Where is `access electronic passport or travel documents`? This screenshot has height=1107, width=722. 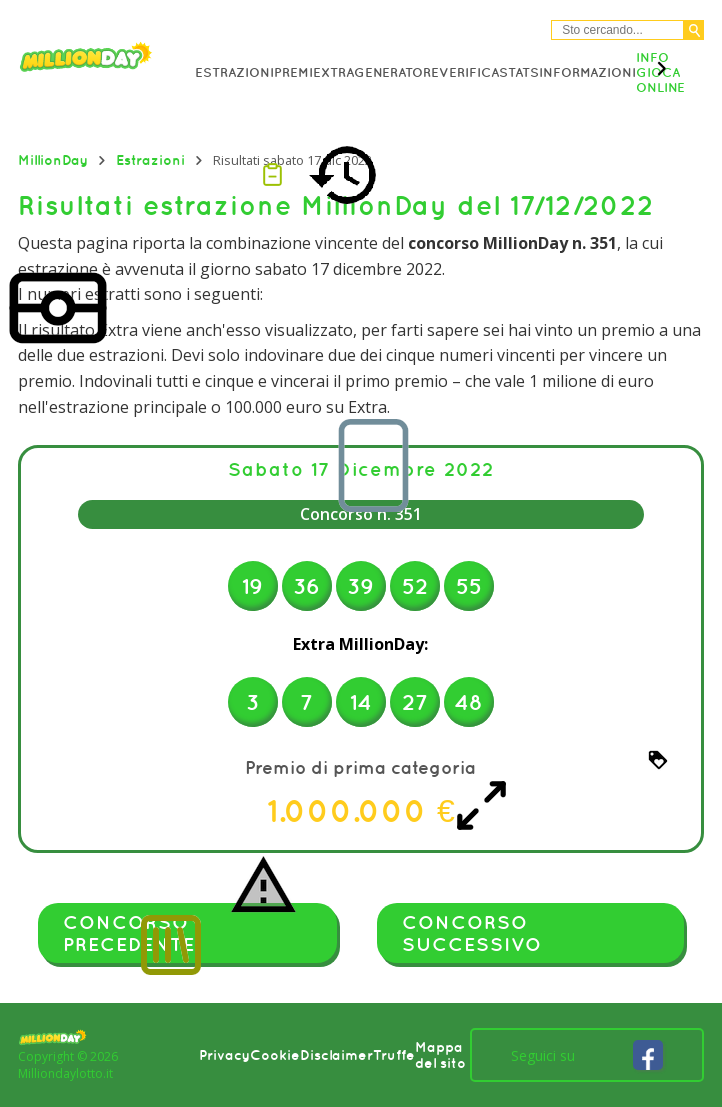
access electronic passport or travel documents is located at coordinates (58, 308).